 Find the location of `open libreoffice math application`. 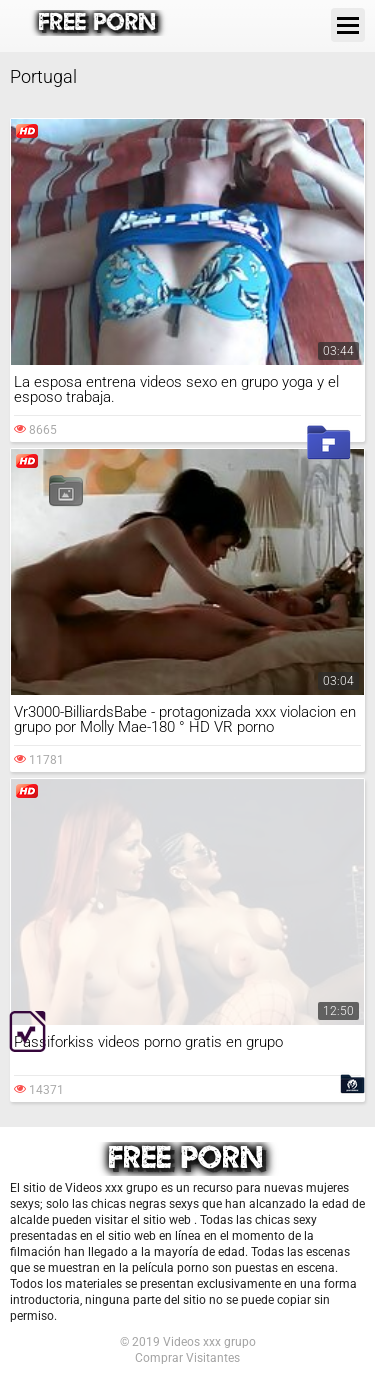

open libreoffice math application is located at coordinates (27, 1031).